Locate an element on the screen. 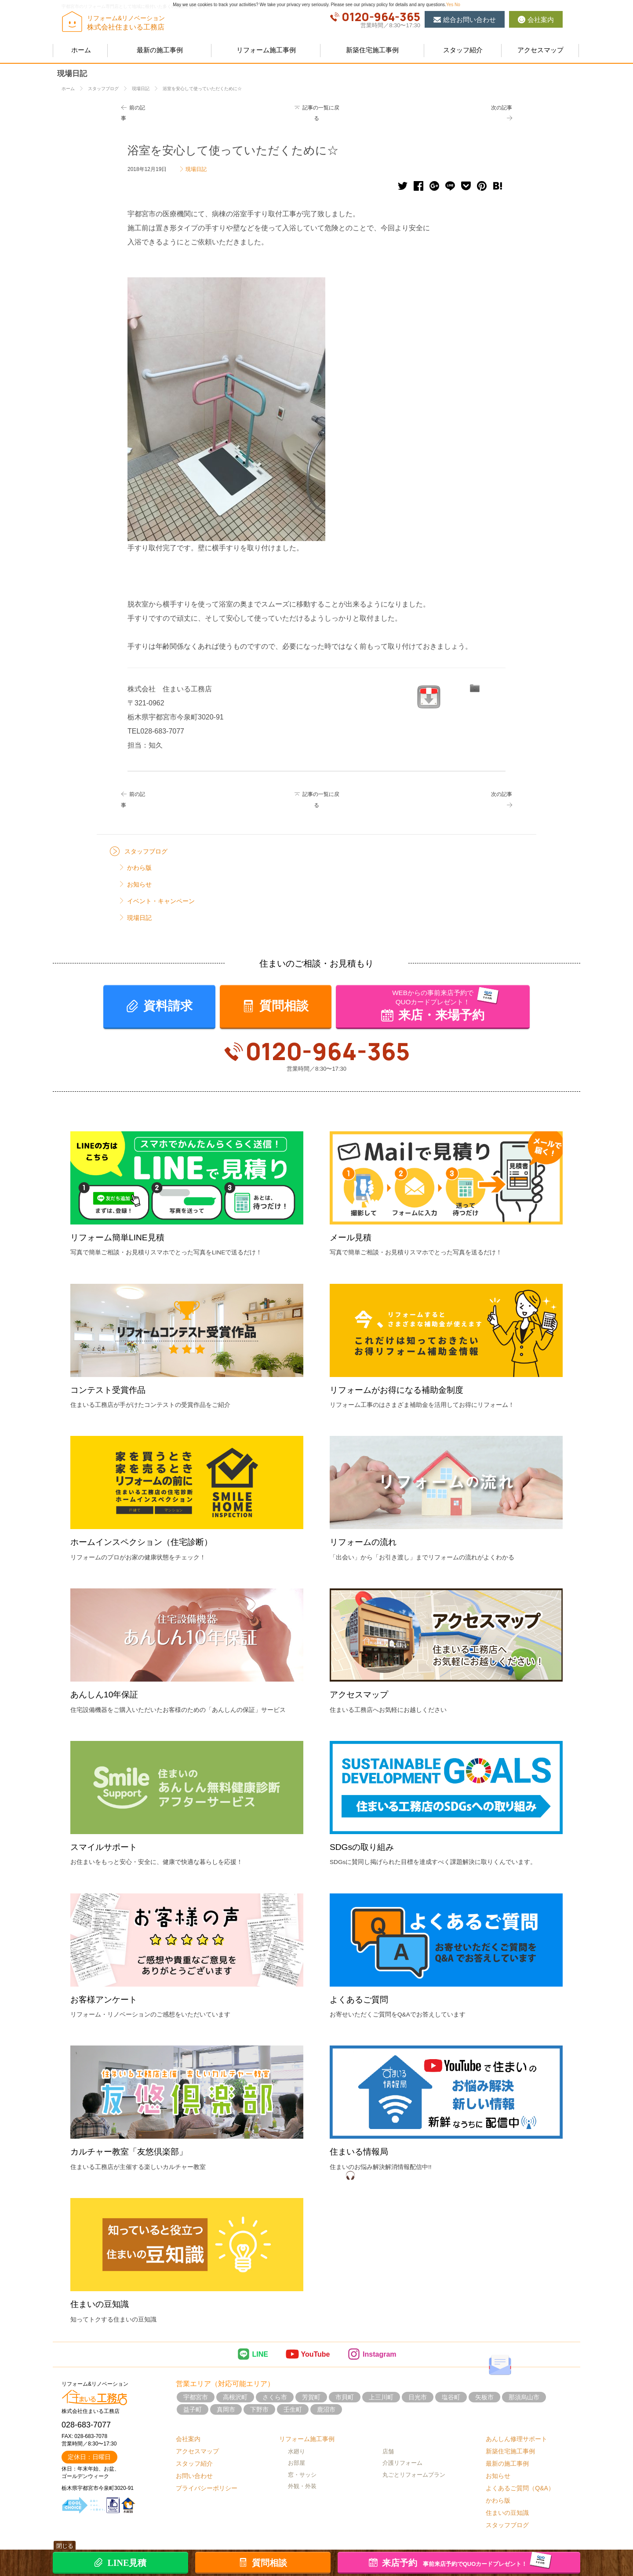  connect bluetooth headphones is located at coordinates (350, 2176).